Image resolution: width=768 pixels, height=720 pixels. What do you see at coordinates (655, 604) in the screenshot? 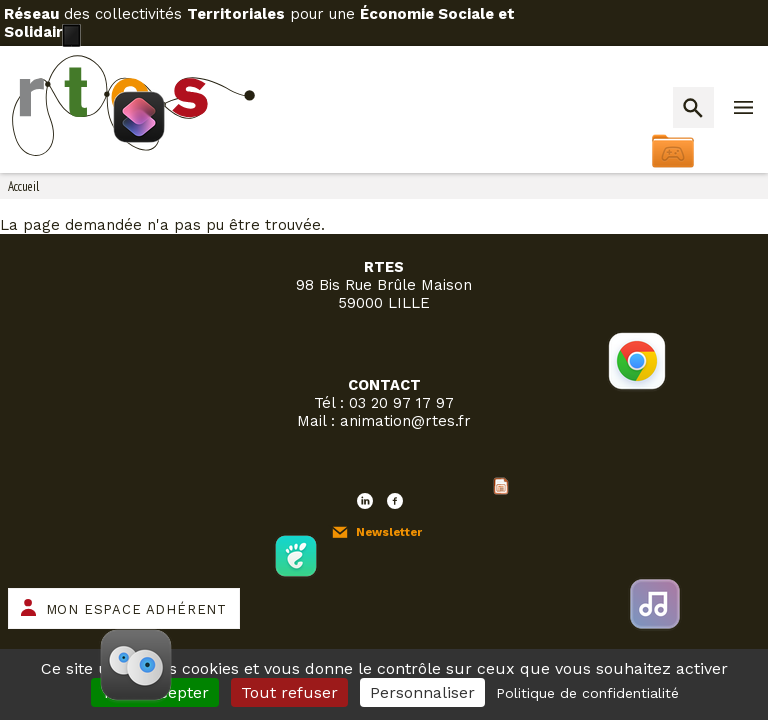
I see `open mousai music recognition app` at bounding box center [655, 604].